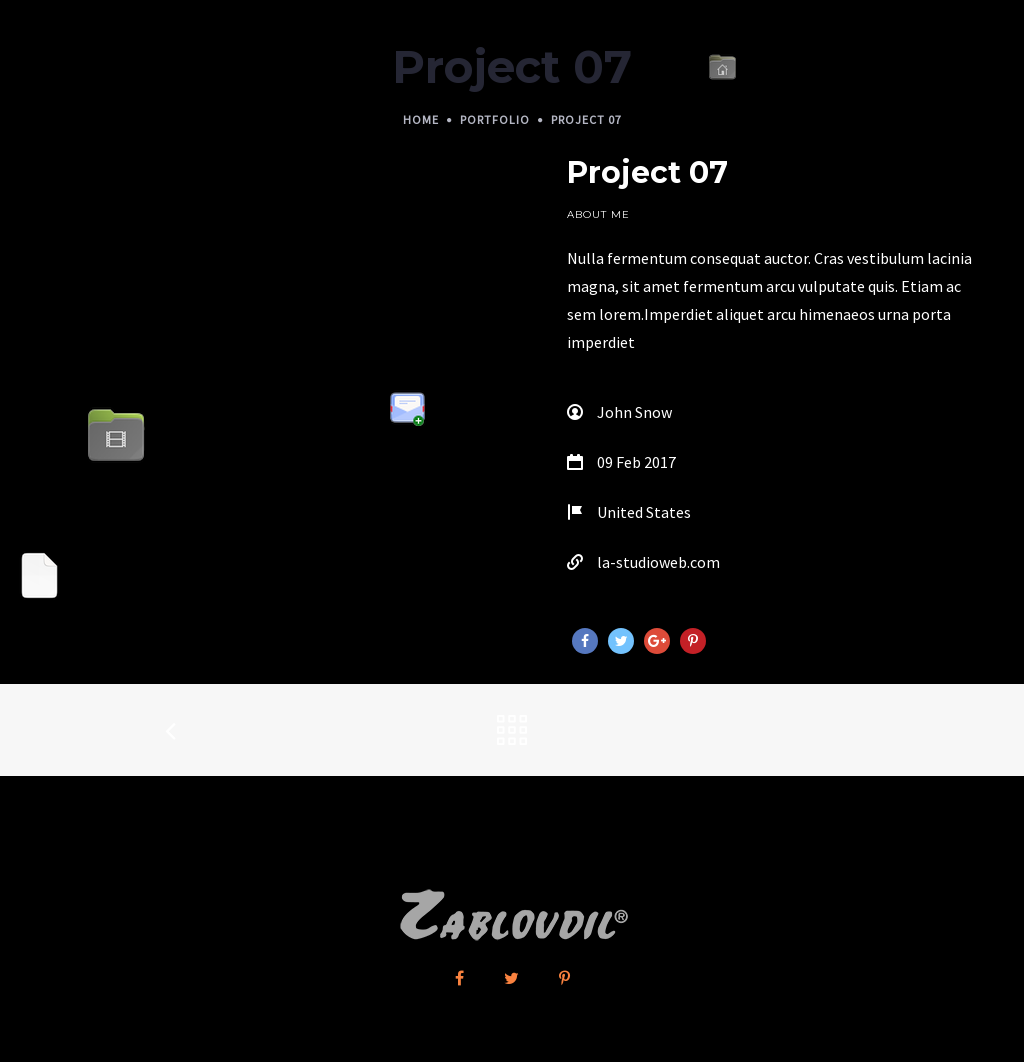  Describe the element at coordinates (407, 407) in the screenshot. I see `compose a new email message` at that location.